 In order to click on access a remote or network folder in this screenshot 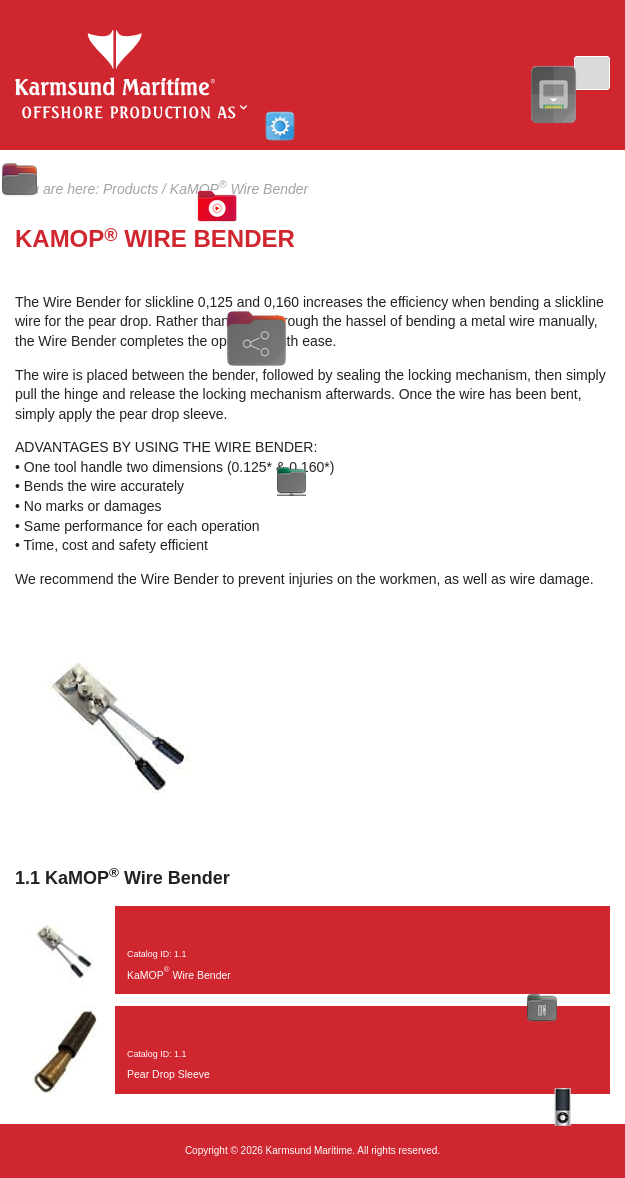, I will do `click(291, 481)`.